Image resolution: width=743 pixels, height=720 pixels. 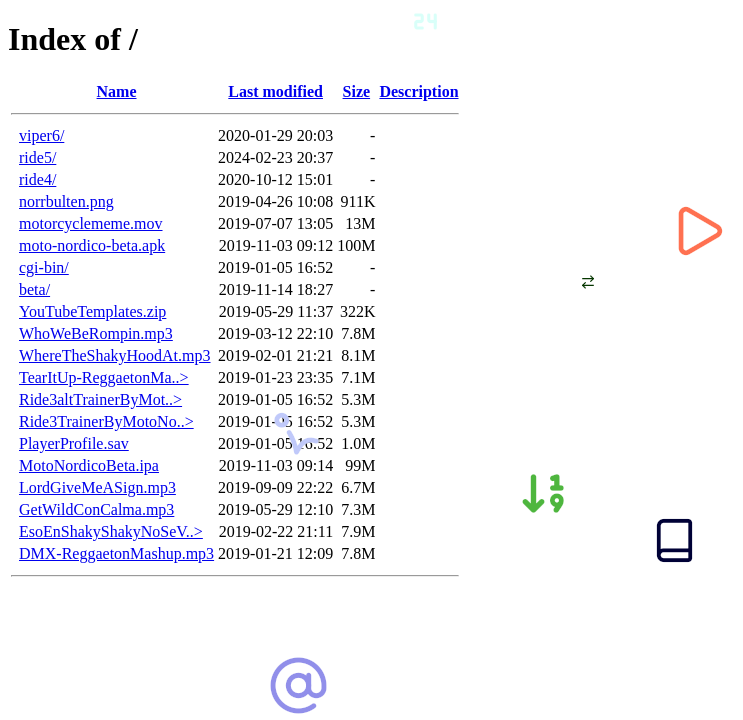 What do you see at coordinates (588, 282) in the screenshot?
I see `swap or exchange items` at bounding box center [588, 282].